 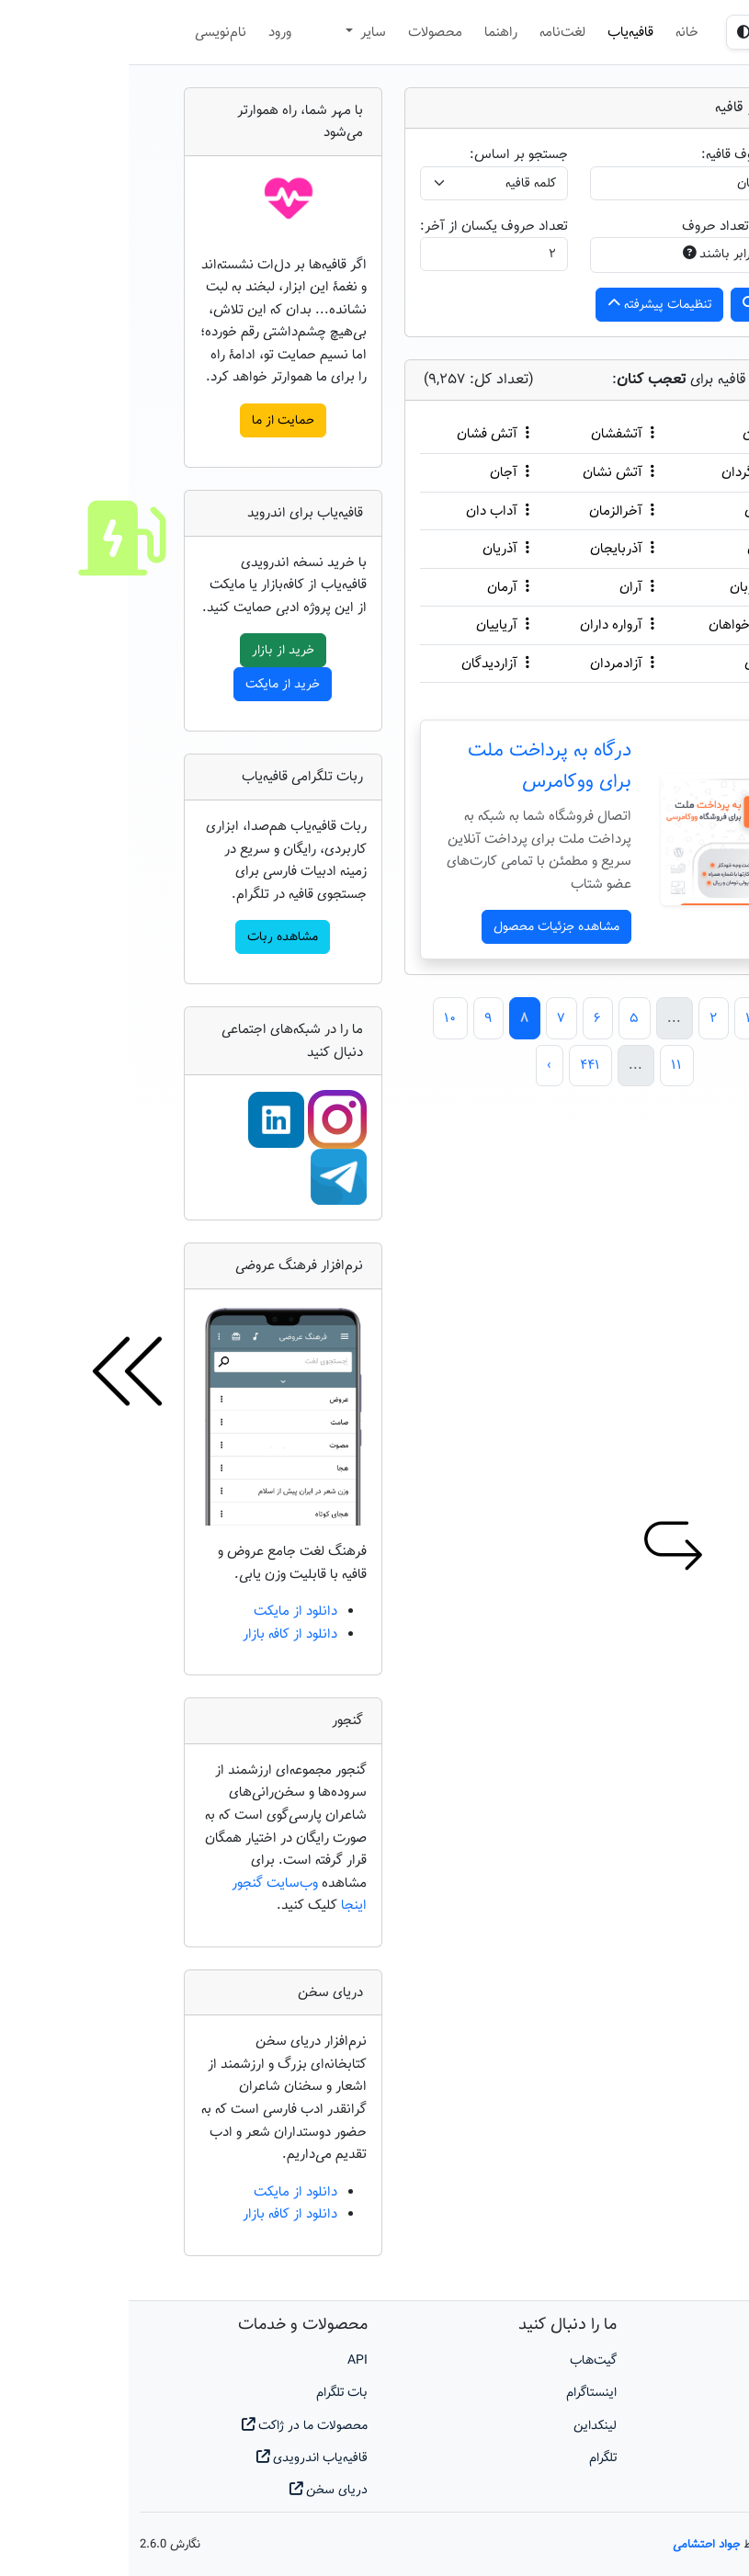 What do you see at coordinates (119, 538) in the screenshot?
I see `find nearby EV charging stations` at bounding box center [119, 538].